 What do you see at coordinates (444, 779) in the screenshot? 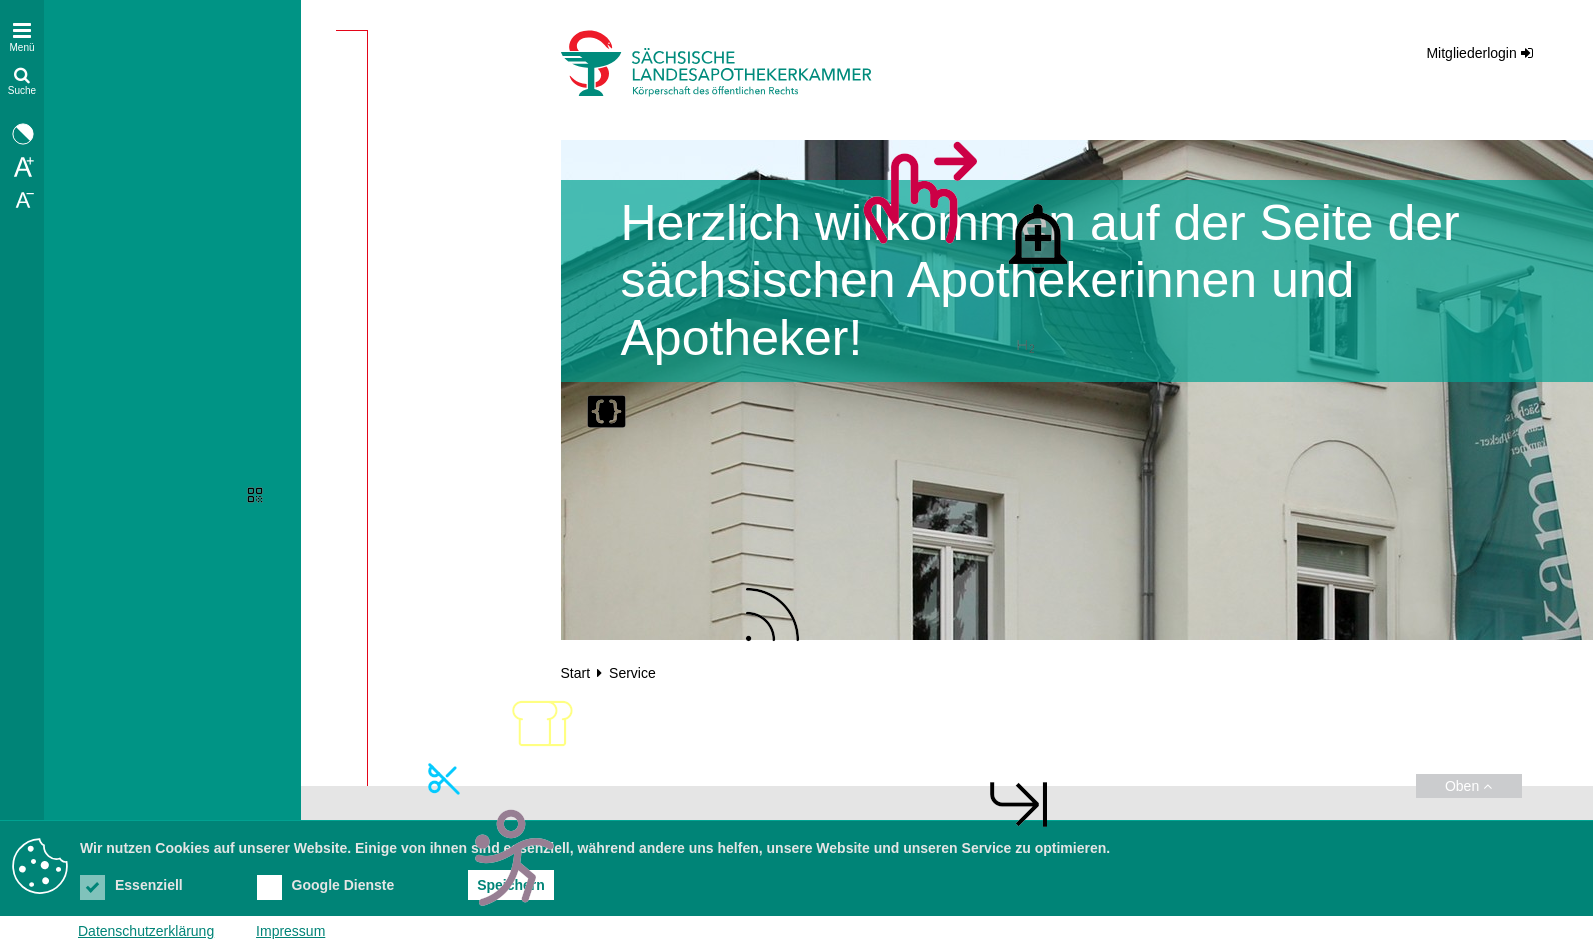
I see `cutting tool disabled or unavailable` at bounding box center [444, 779].